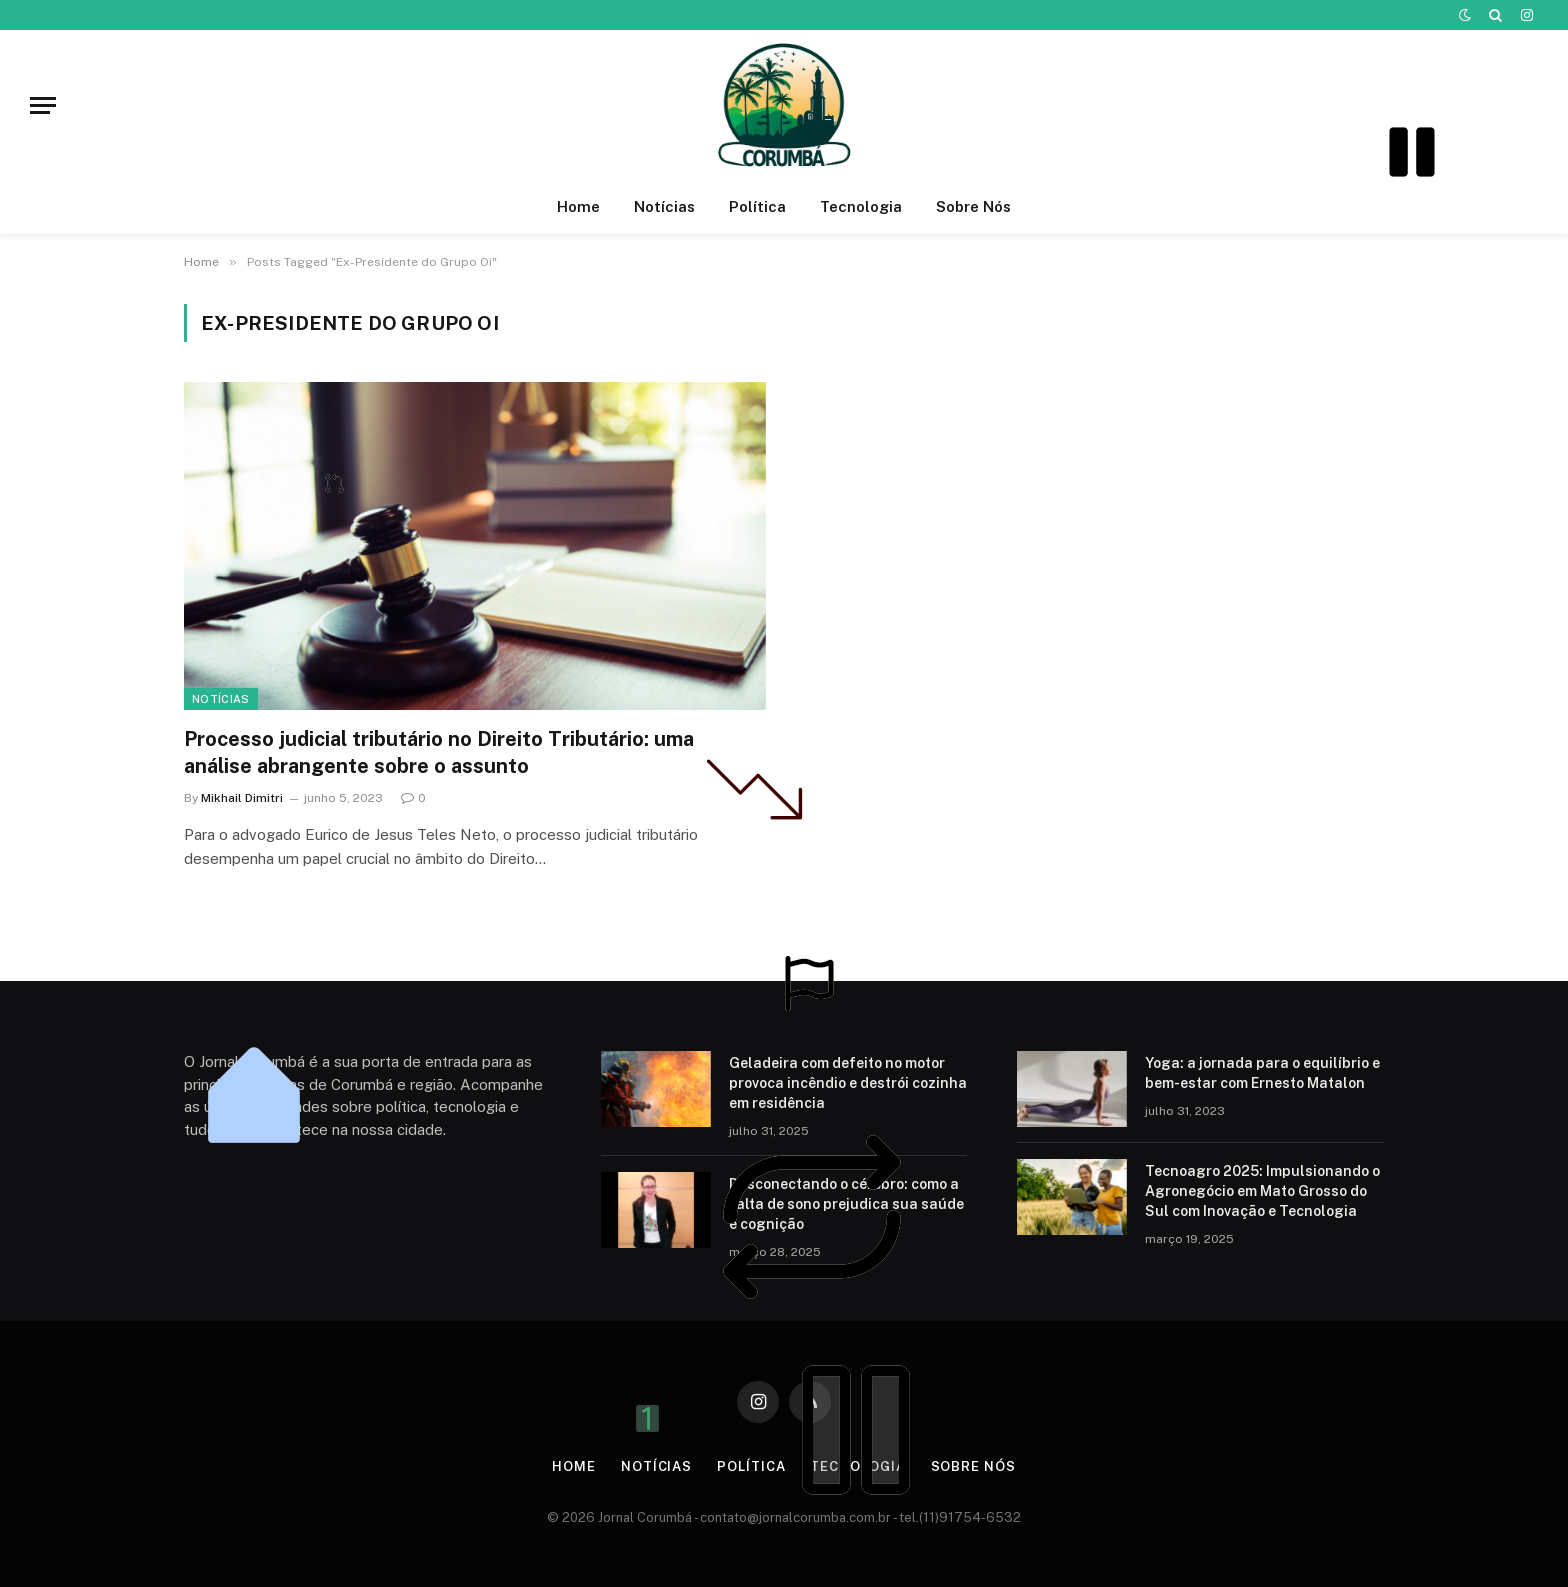  Describe the element at coordinates (334, 483) in the screenshot. I see `create a new pull request` at that location.